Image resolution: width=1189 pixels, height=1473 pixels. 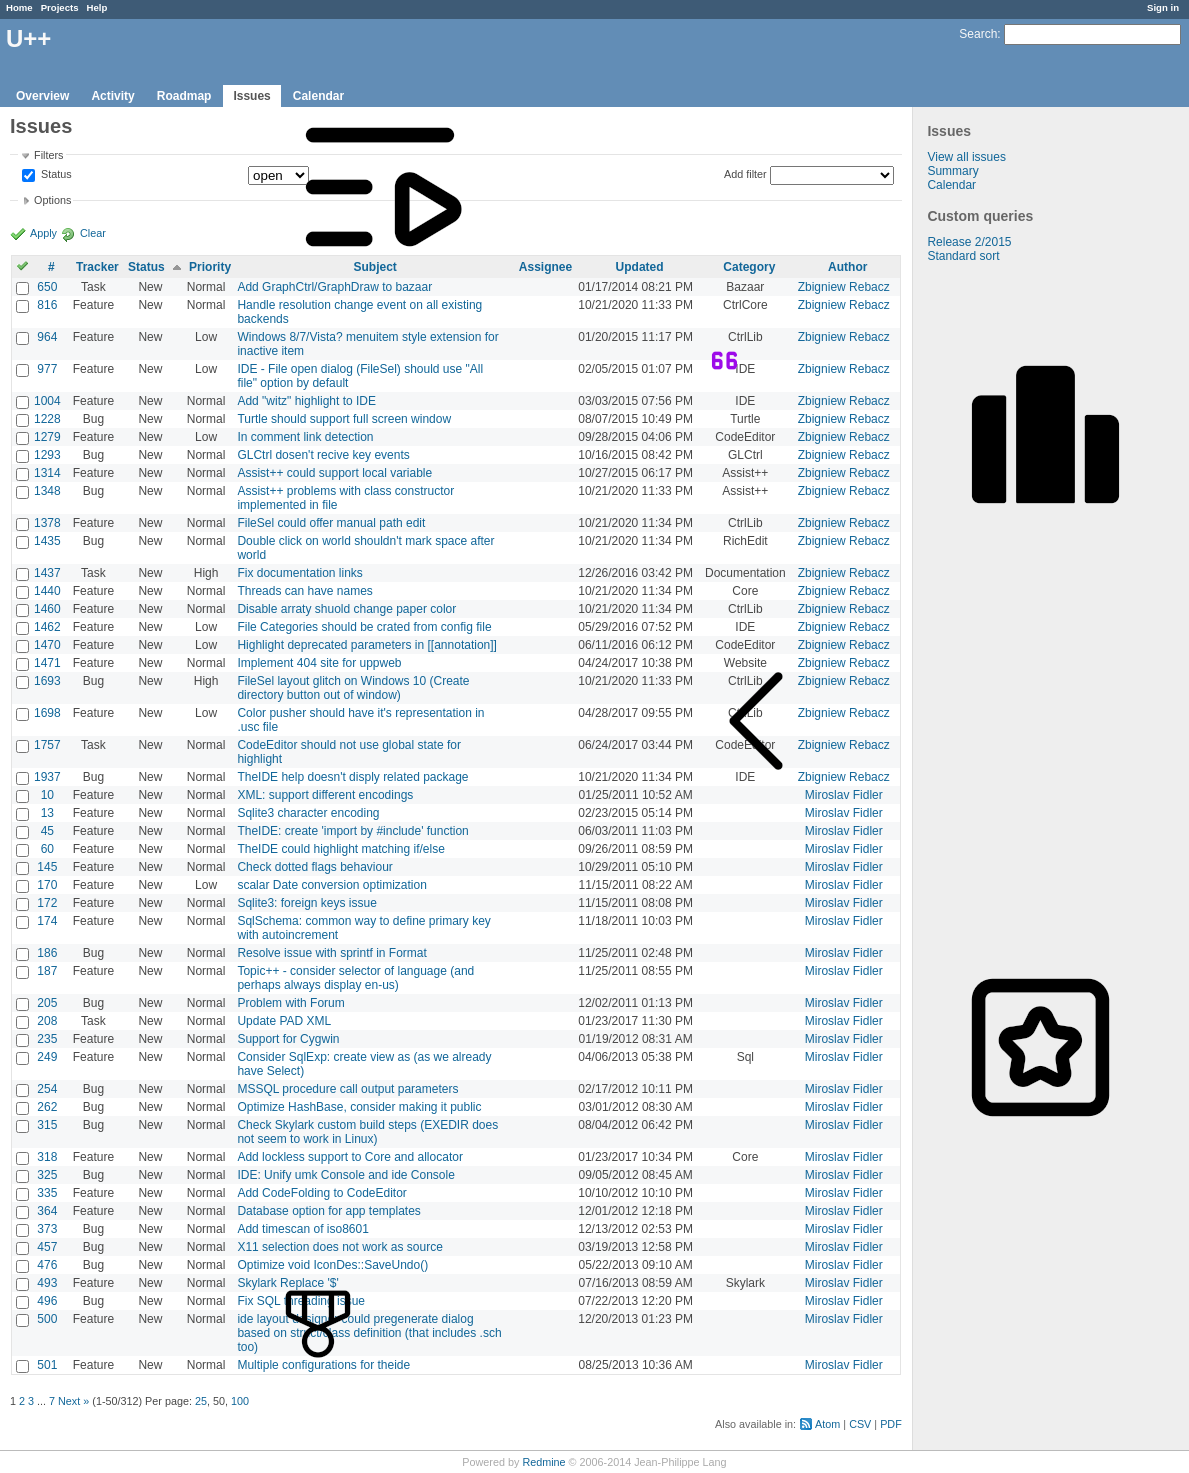 I want to click on view leaderboard or rankings, so click(x=1045, y=434).